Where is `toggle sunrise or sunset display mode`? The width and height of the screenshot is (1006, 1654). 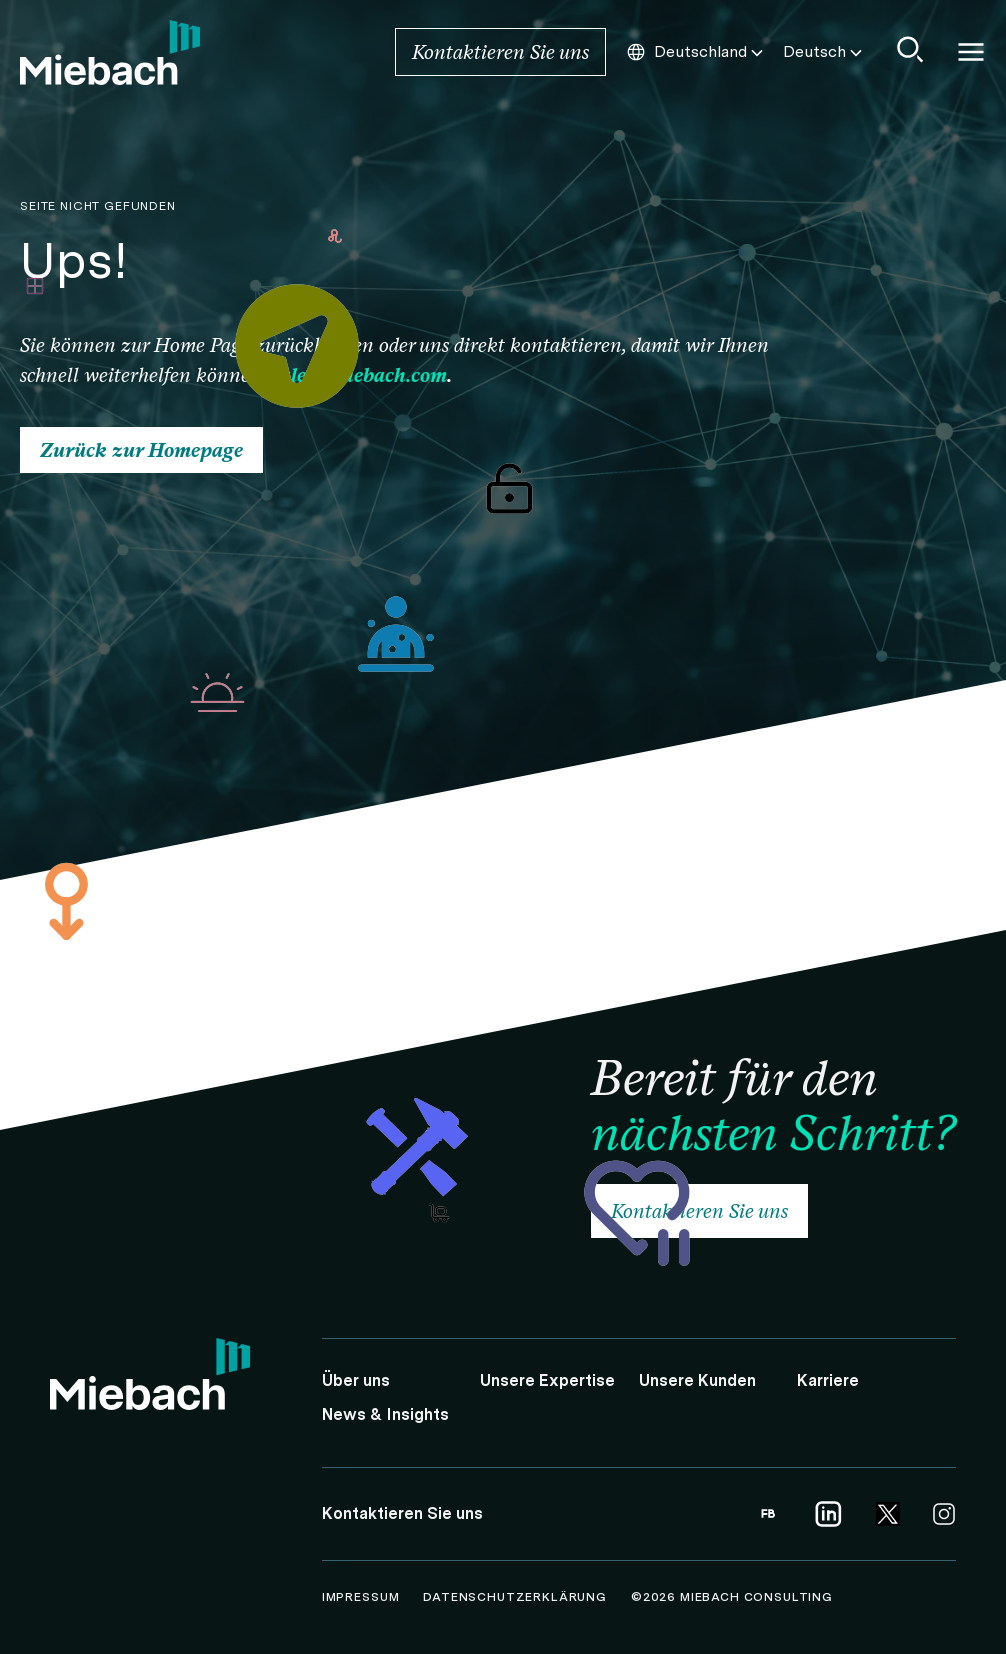
toggle sunrise or sunset display mode is located at coordinates (217, 694).